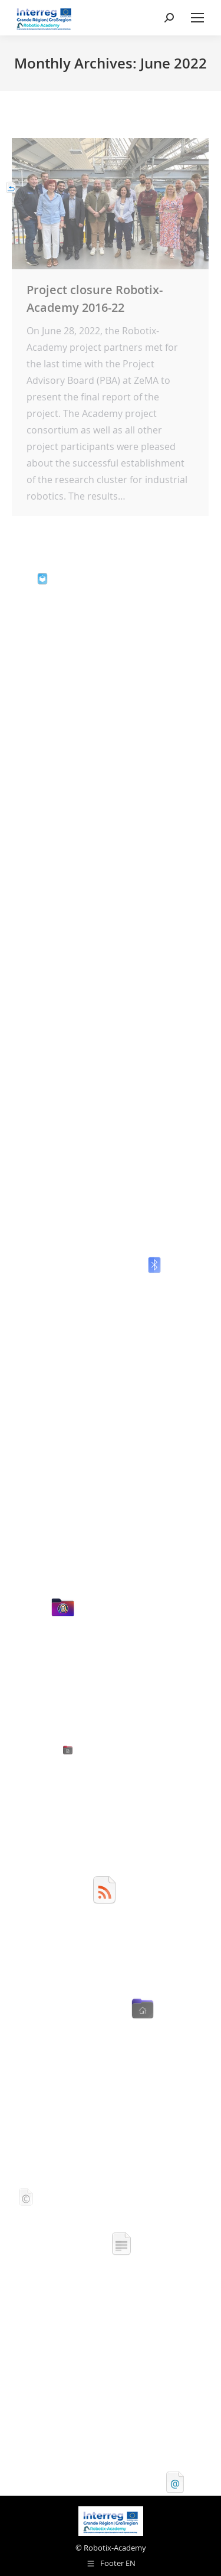 Image resolution: width=221 pixels, height=2576 pixels. What do you see at coordinates (175, 2482) in the screenshot?
I see `an email message file or attachment` at bounding box center [175, 2482].